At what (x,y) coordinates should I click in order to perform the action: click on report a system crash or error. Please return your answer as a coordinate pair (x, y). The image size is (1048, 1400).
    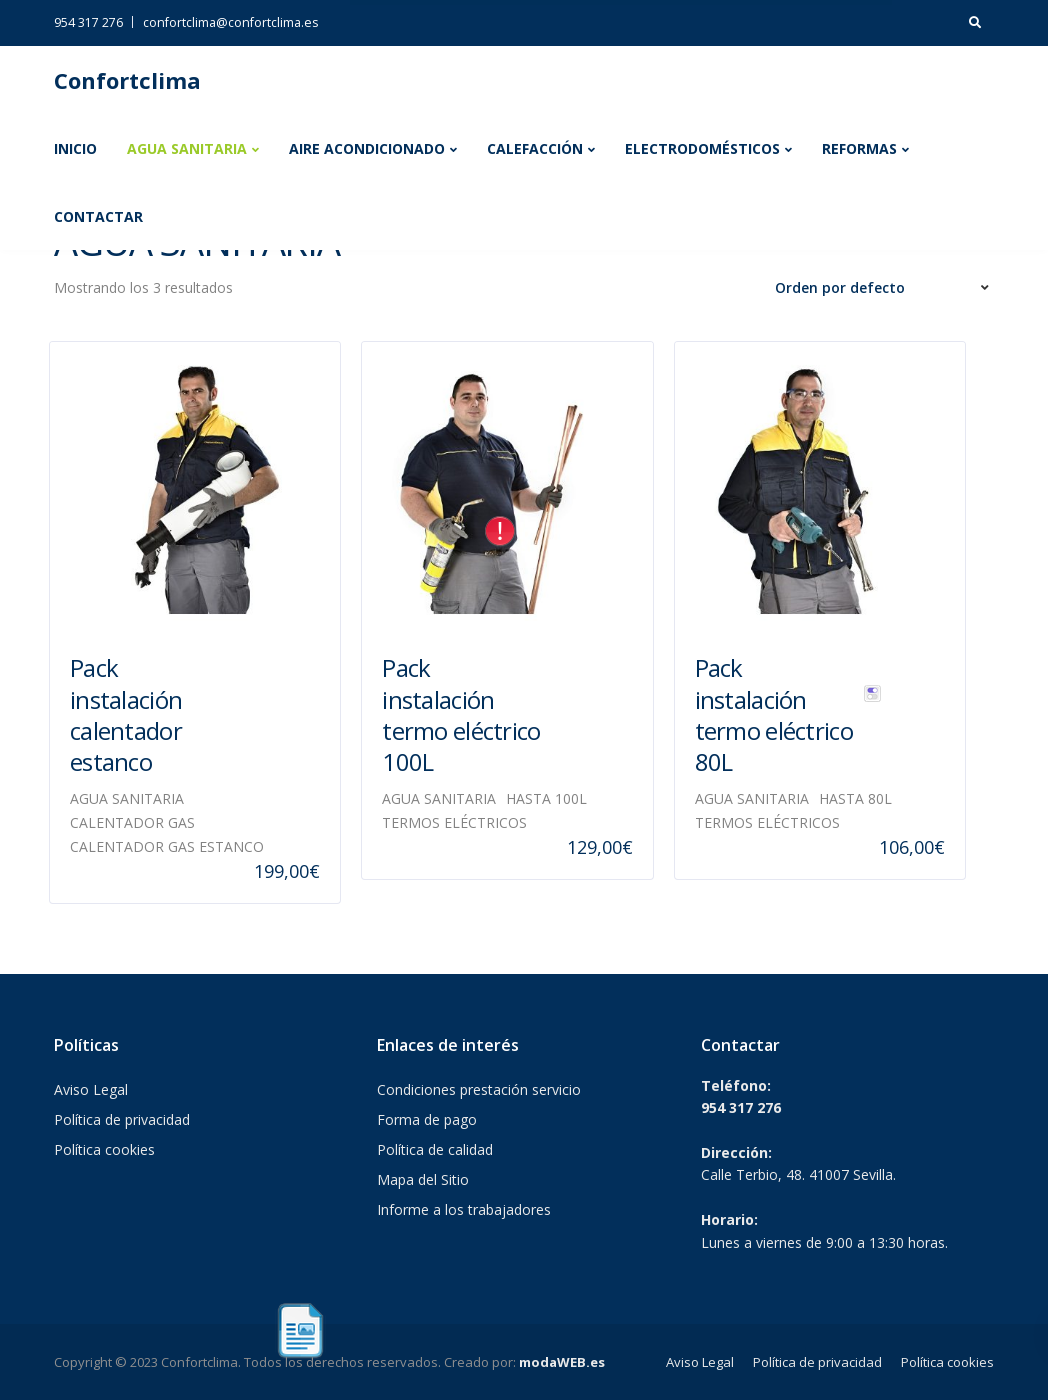
    Looking at the image, I should click on (500, 531).